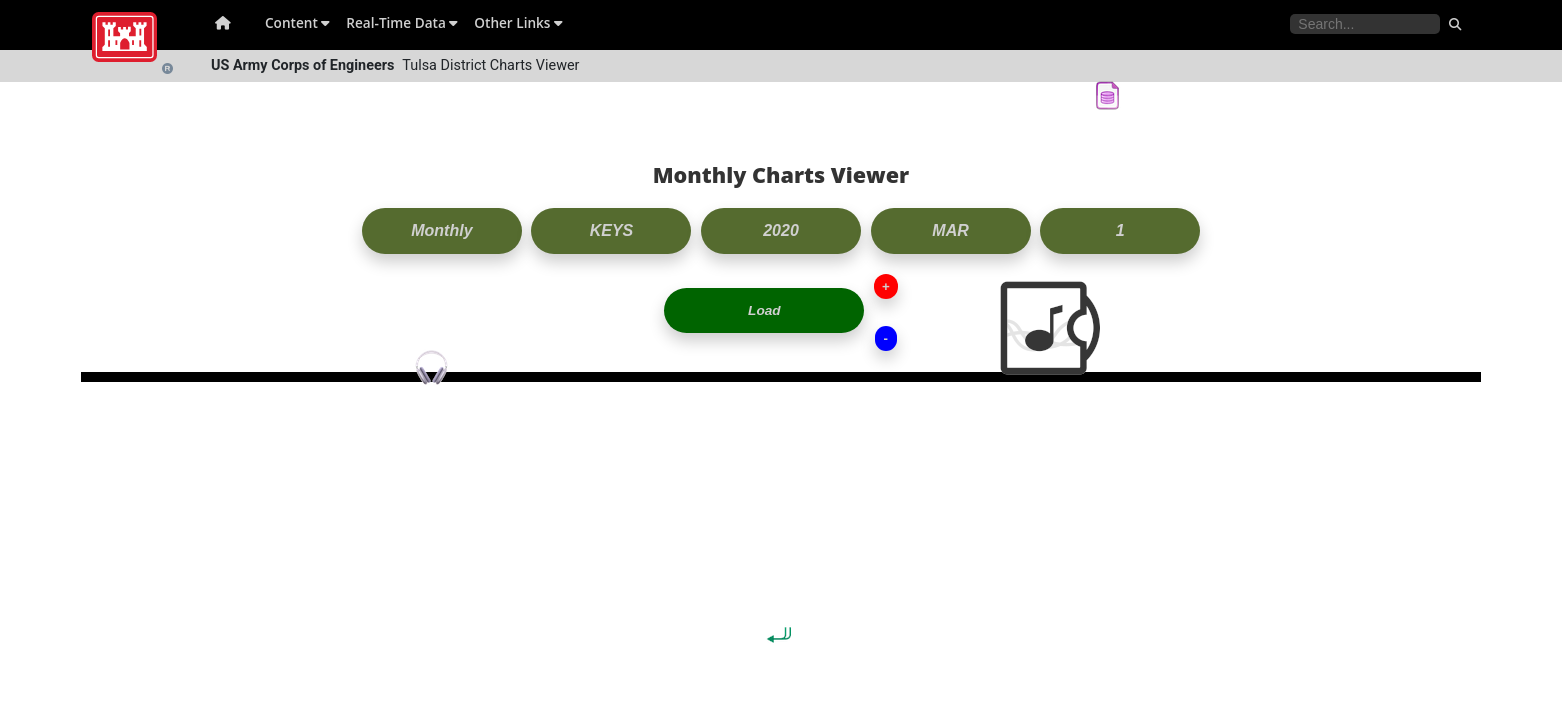 The height and width of the screenshot is (720, 1562). What do you see at coordinates (431, 367) in the screenshot?
I see `indicates connected bluetooth headphones` at bounding box center [431, 367].